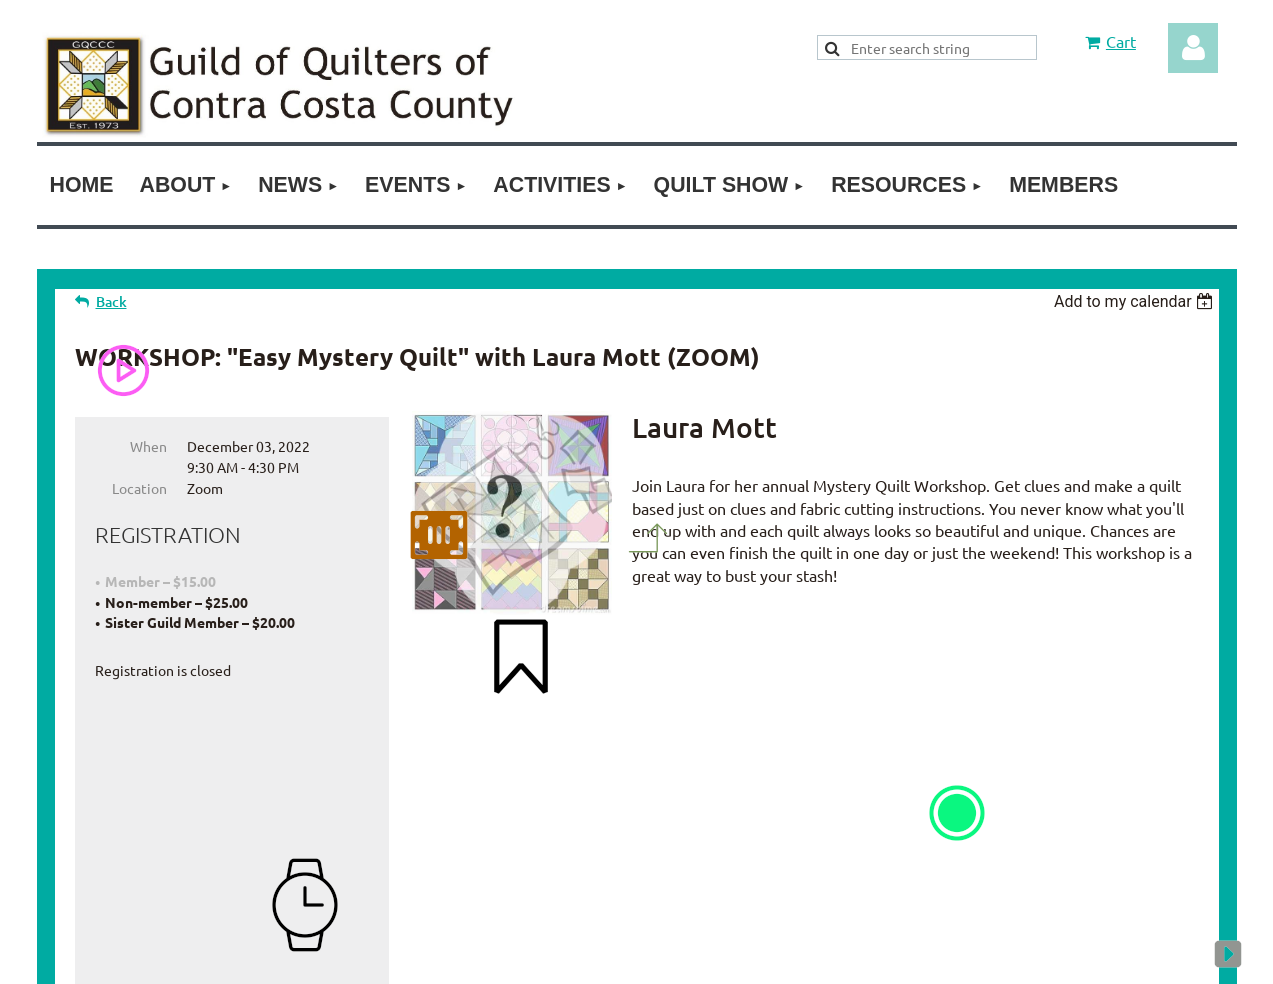 Image resolution: width=1273 pixels, height=984 pixels. I want to click on scan a barcode, so click(439, 535).